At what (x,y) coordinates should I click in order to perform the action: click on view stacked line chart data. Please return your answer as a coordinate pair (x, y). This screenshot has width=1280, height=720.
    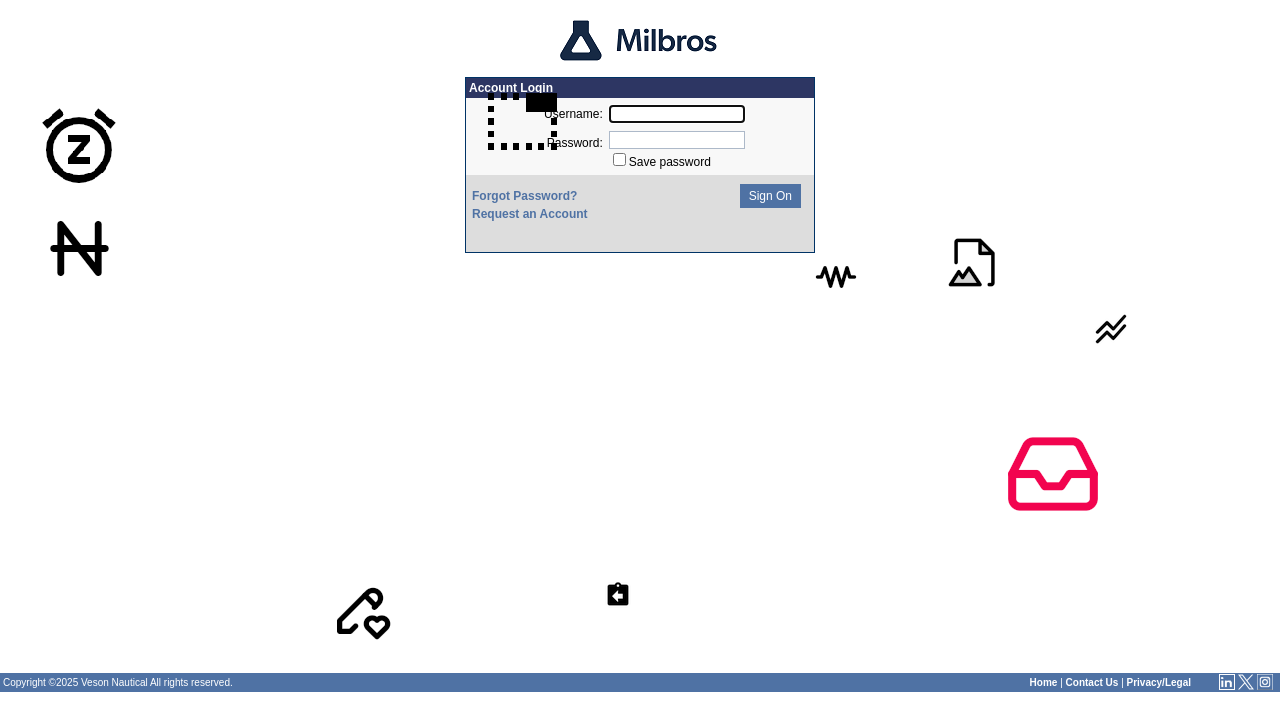
    Looking at the image, I should click on (1111, 329).